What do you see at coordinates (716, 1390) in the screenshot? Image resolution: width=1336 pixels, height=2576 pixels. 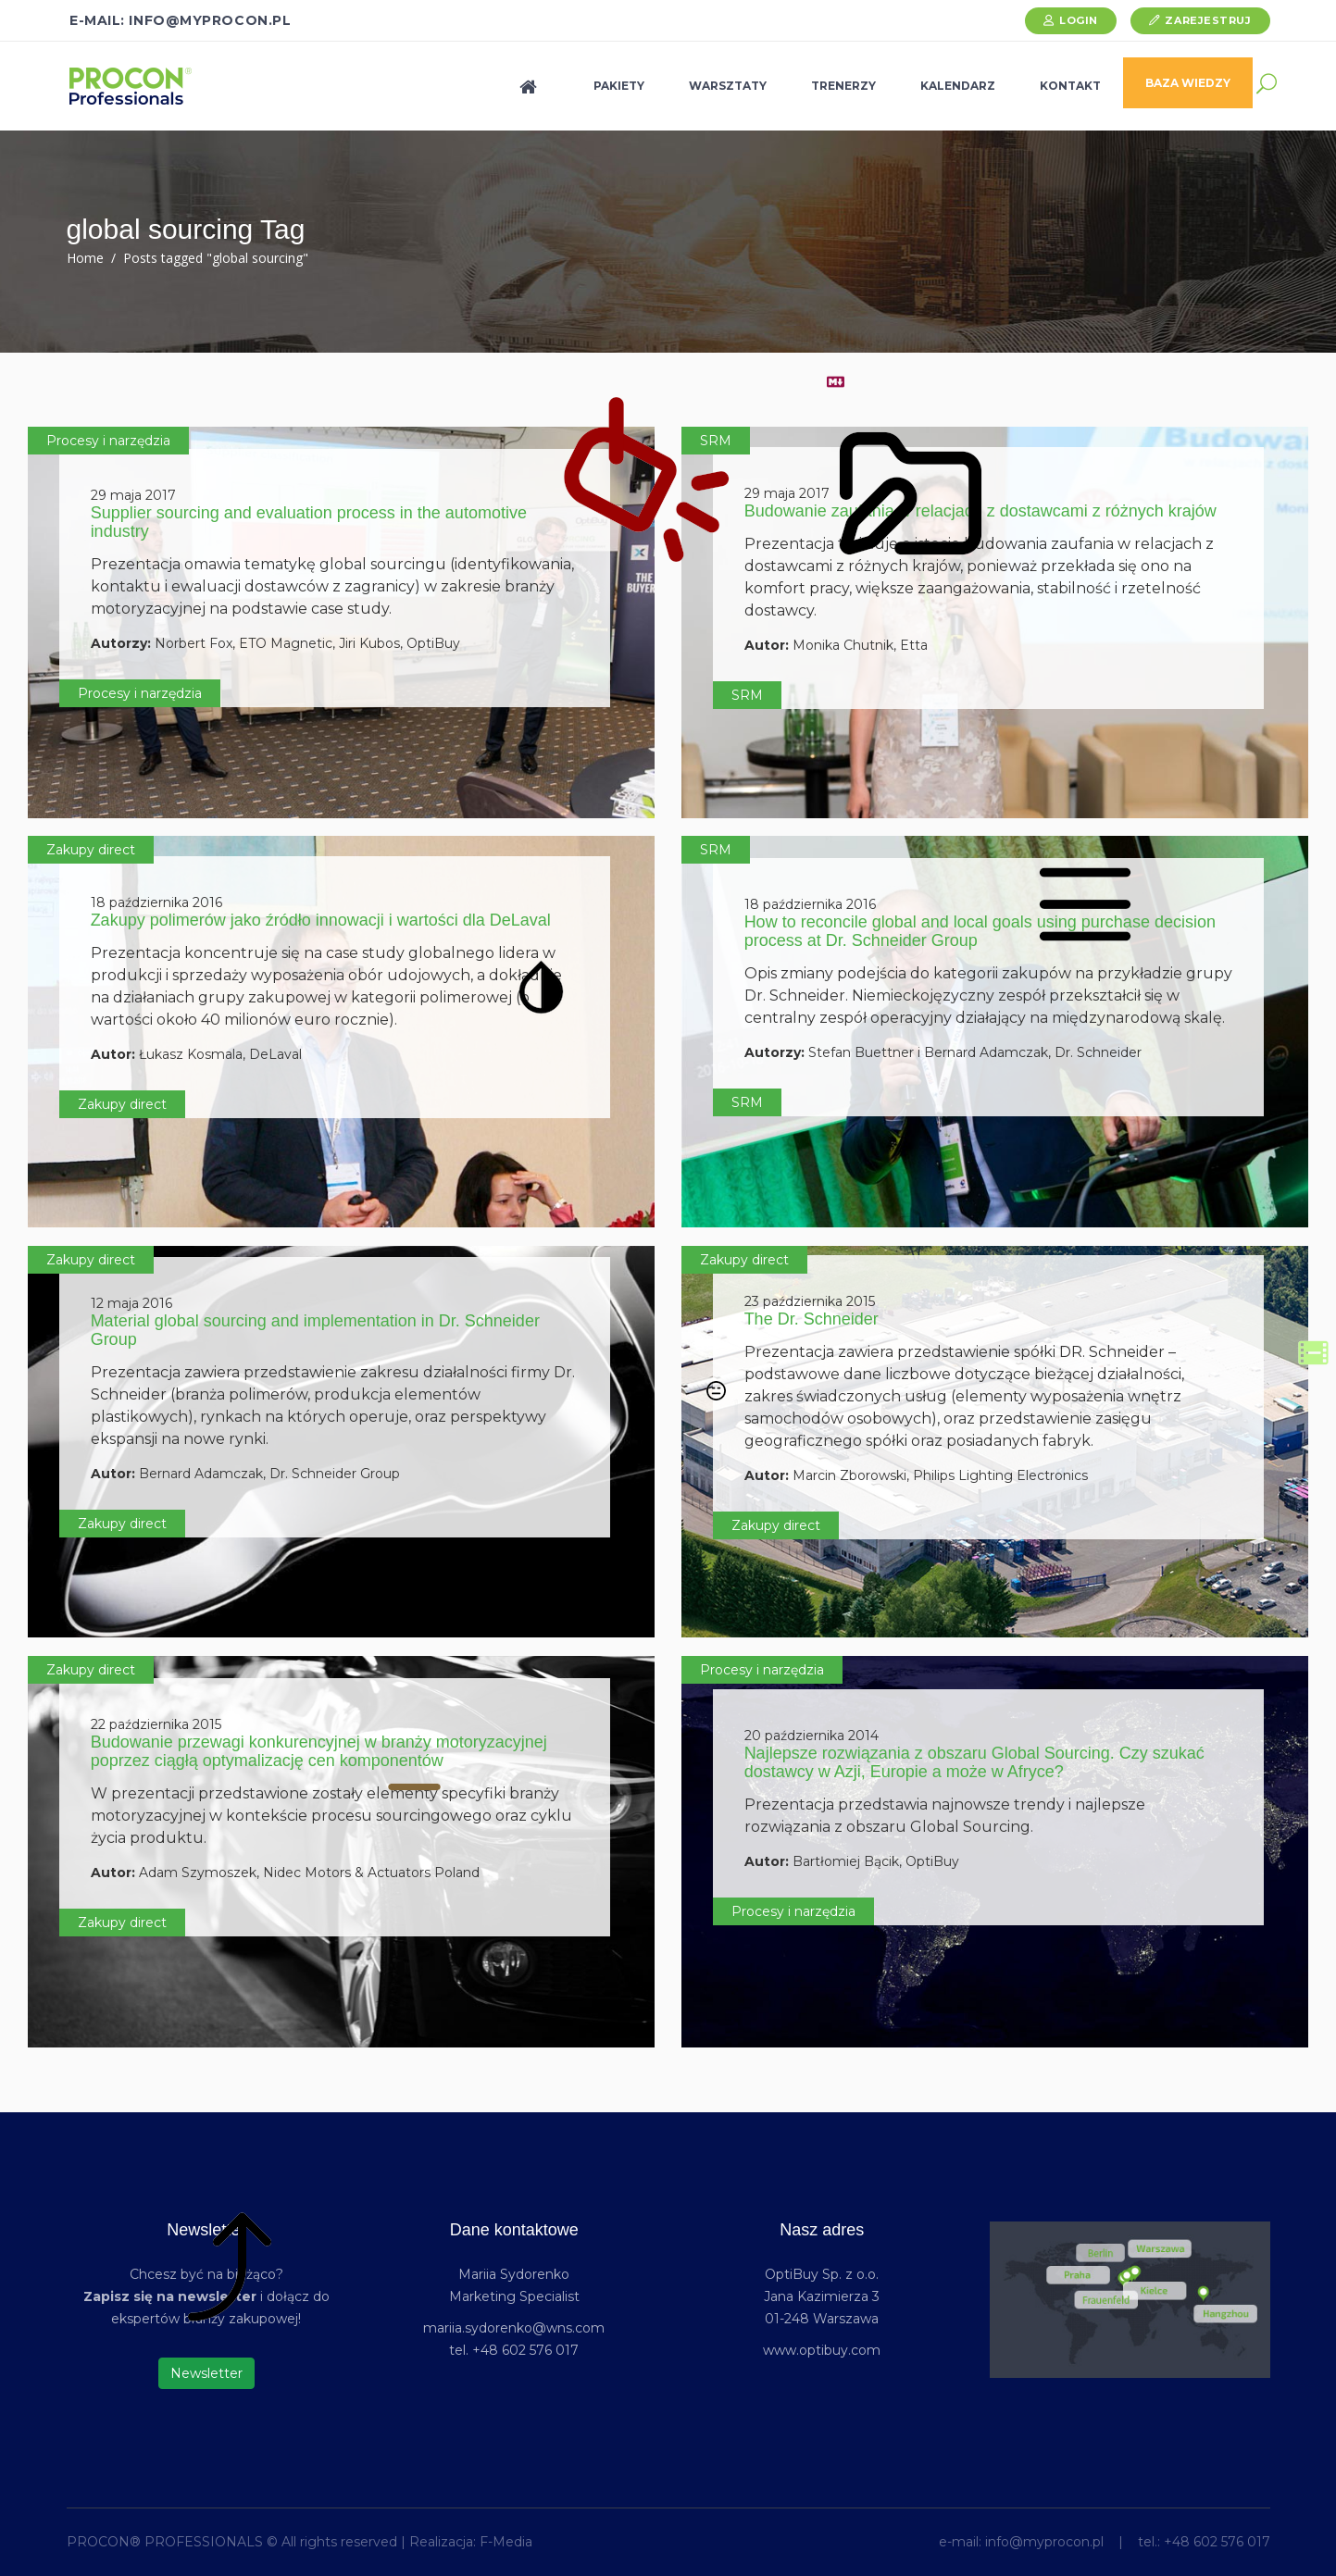 I see `express annoyance or frustration in a reaction` at bounding box center [716, 1390].